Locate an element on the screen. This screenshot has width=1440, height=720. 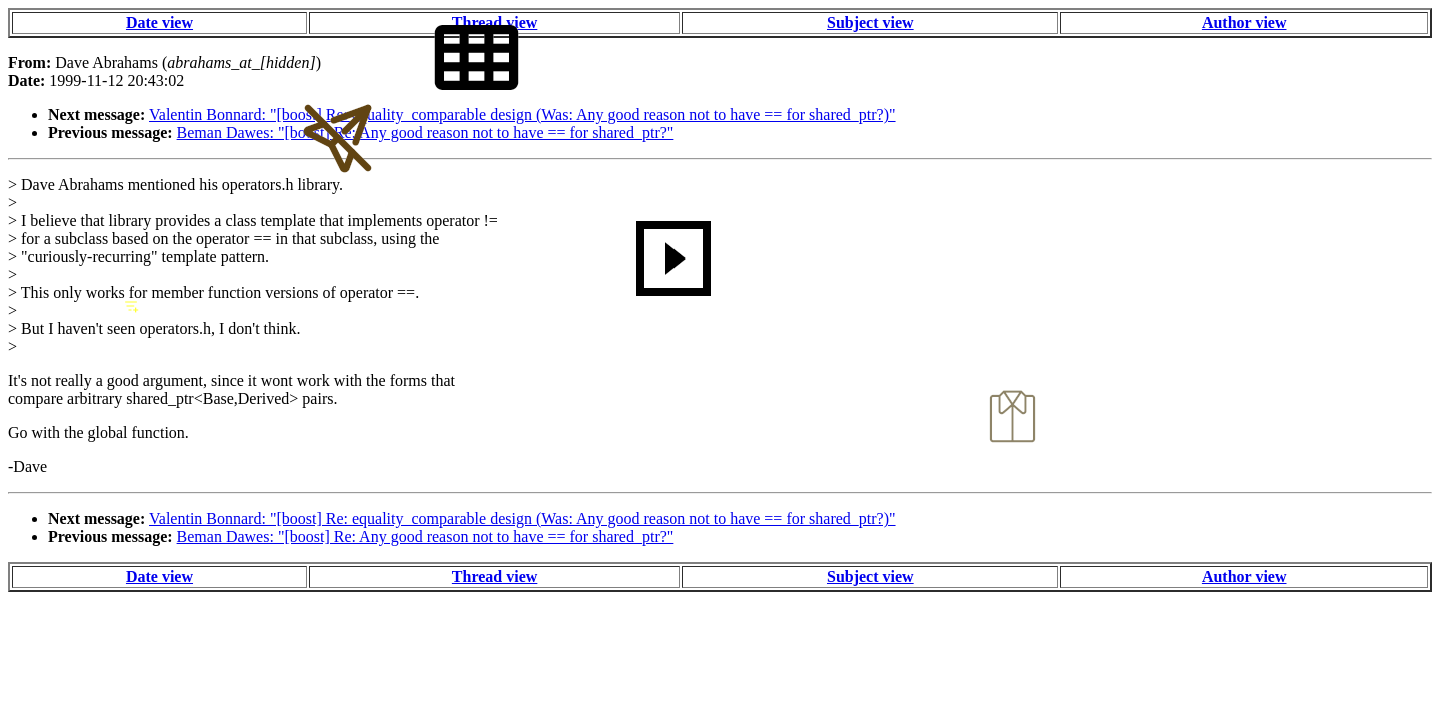
add a new filter criteria is located at coordinates (131, 306).